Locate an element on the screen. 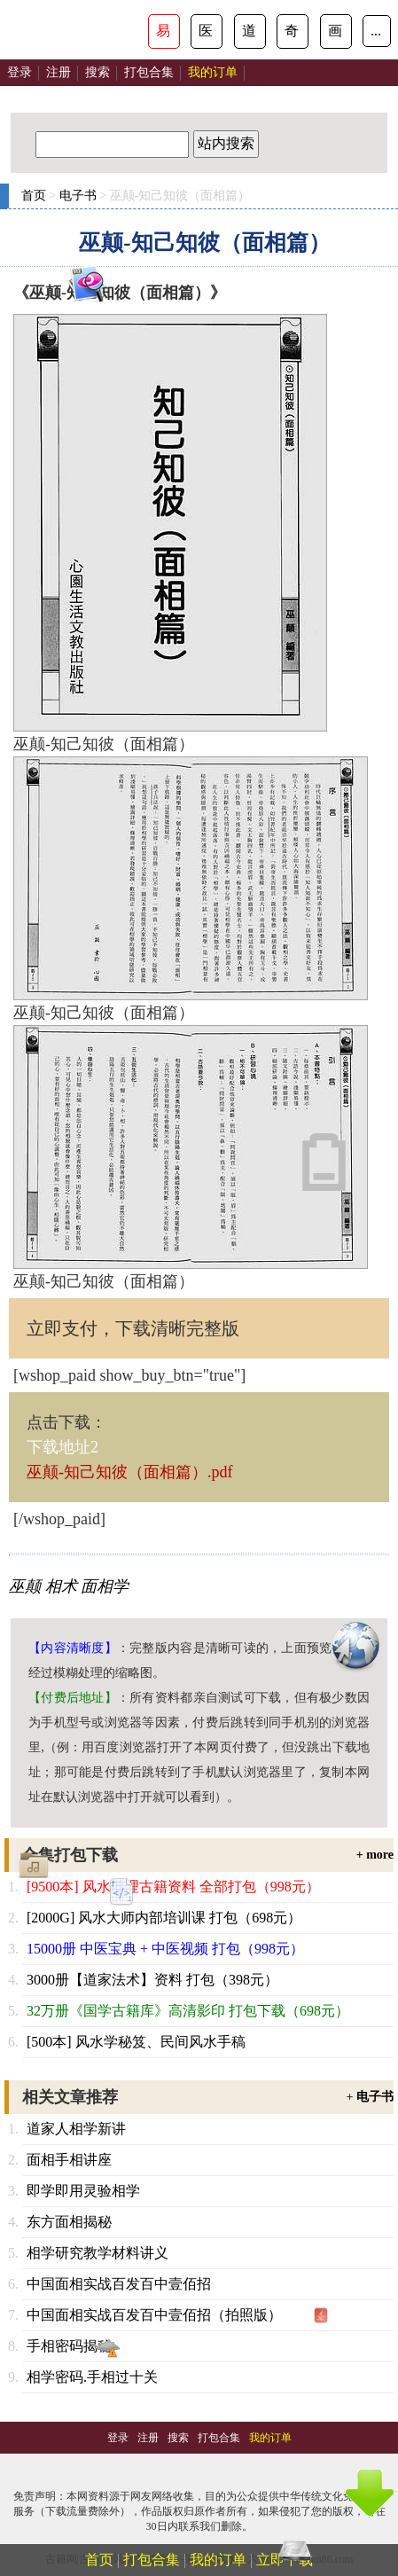  test or preview quick look functionality is located at coordinates (87, 284).